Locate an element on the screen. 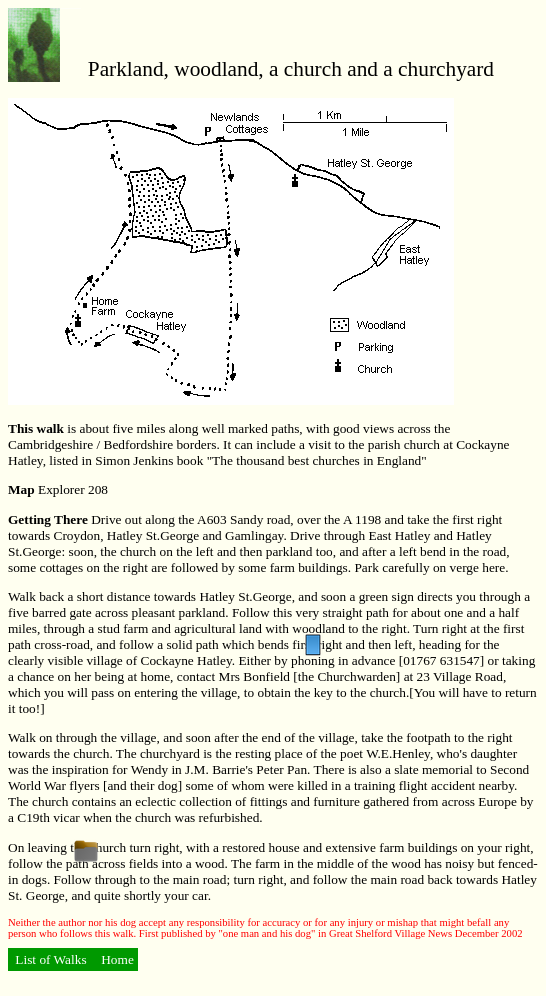 The image size is (546, 996). iPad Air device in connected devices list is located at coordinates (313, 645).